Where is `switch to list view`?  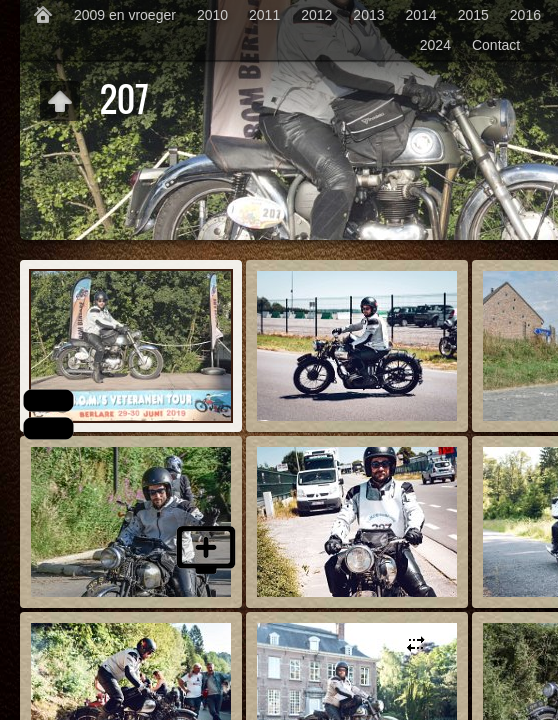
switch to list view is located at coordinates (48, 414).